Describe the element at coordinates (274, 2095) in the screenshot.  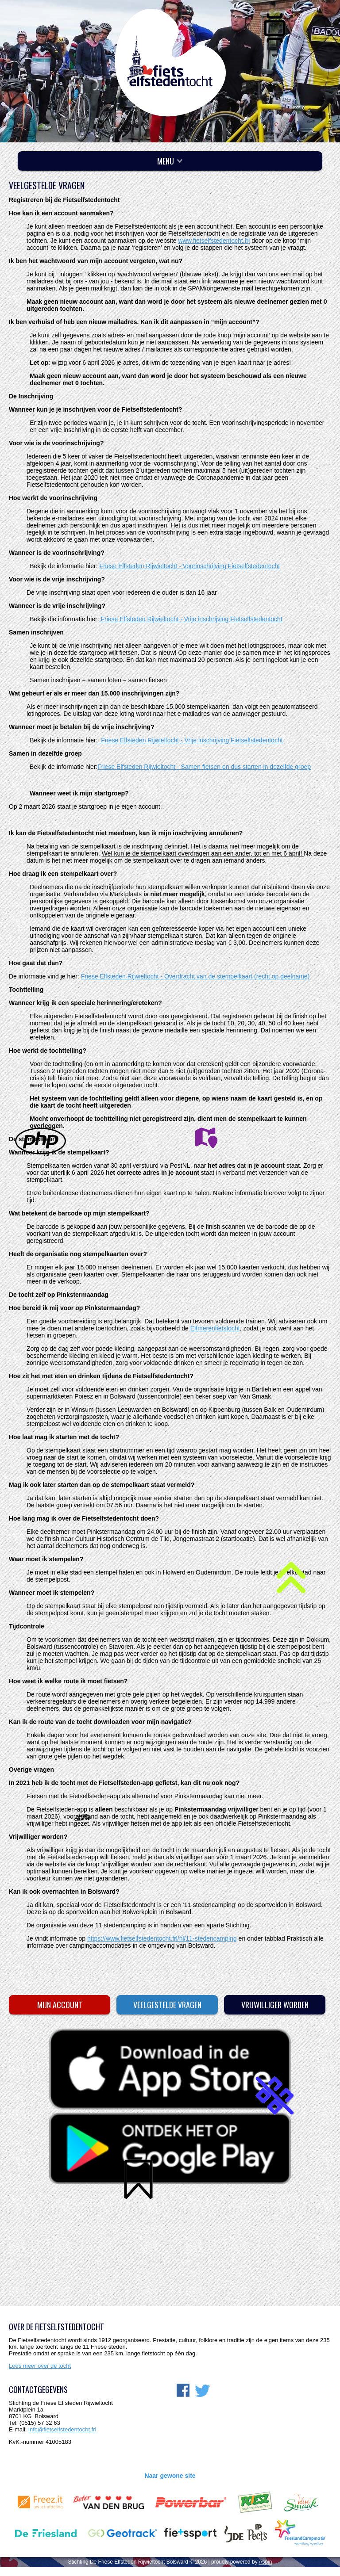
I see `components or modules are currently disabled` at that location.